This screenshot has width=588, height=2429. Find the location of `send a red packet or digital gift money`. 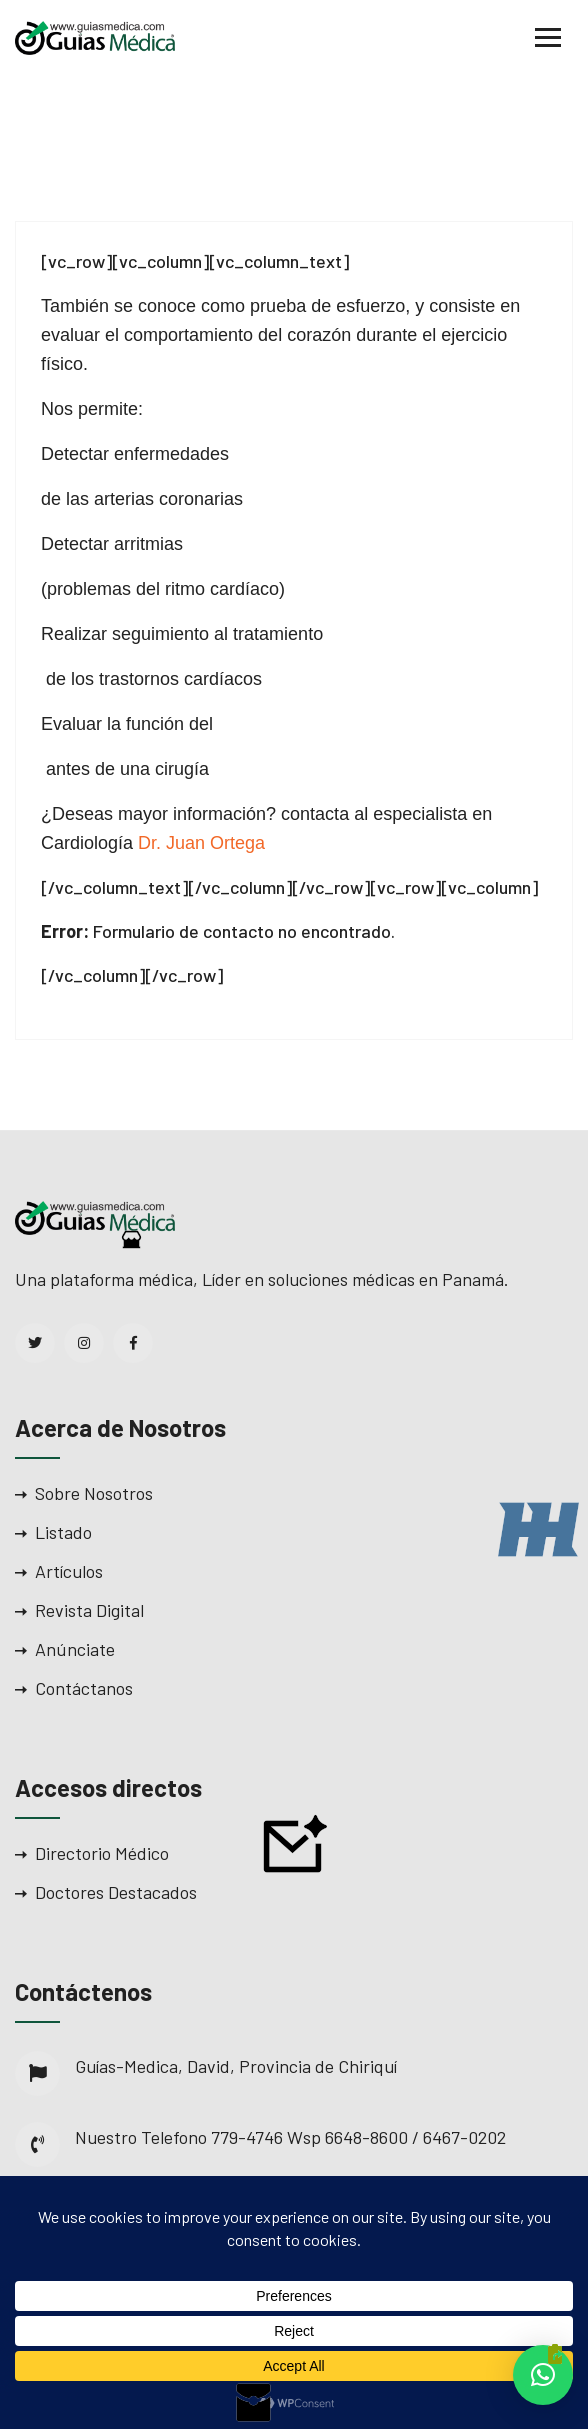

send a red packet or digital gift money is located at coordinates (253, 2402).